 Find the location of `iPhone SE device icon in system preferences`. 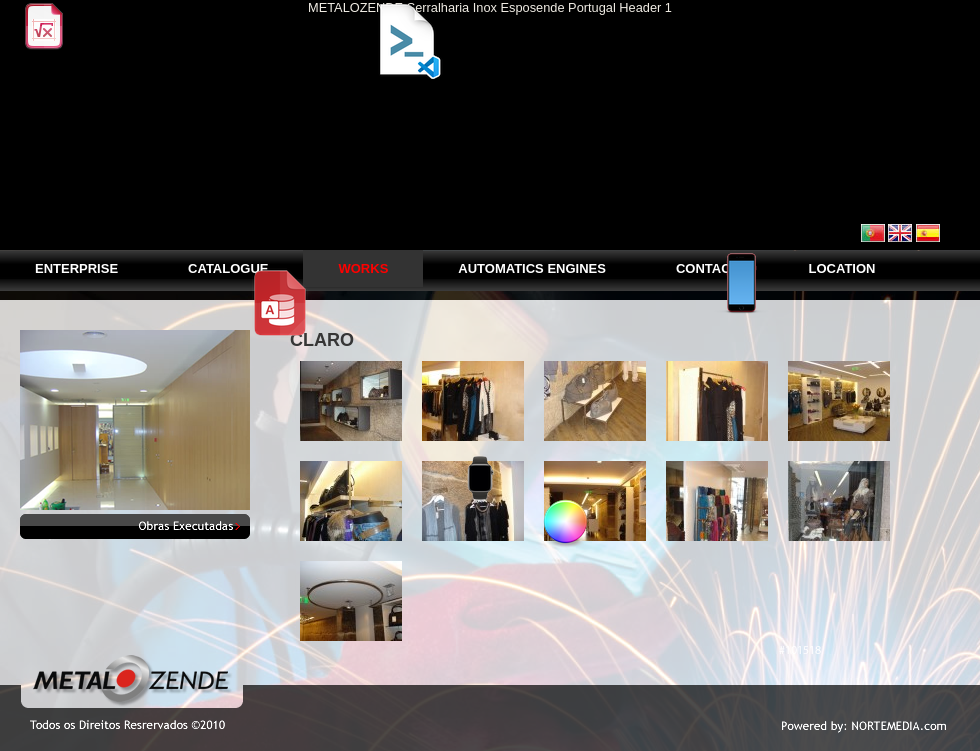

iPhone SE device icon in system preferences is located at coordinates (741, 283).